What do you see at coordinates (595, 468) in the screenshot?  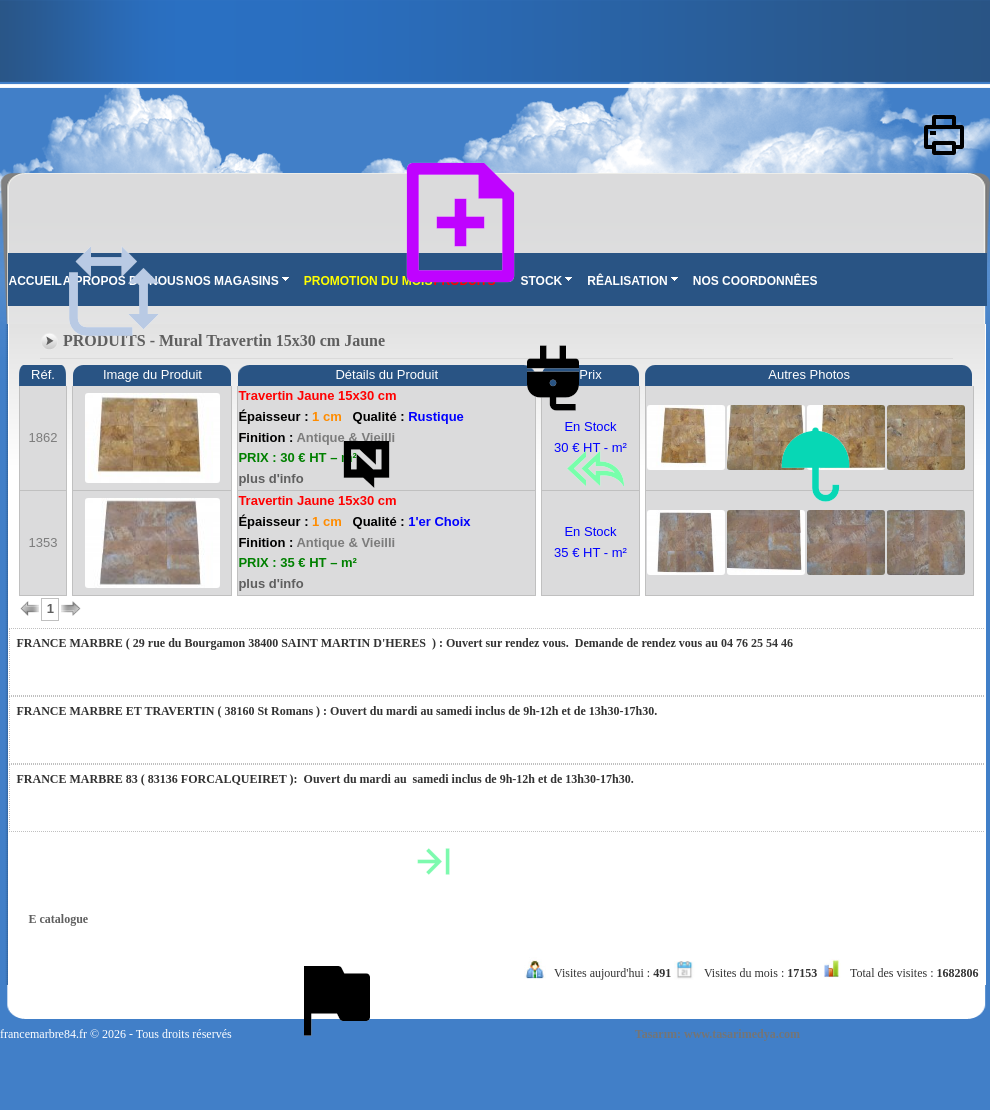 I see `reply to all recipients in an email thread` at bounding box center [595, 468].